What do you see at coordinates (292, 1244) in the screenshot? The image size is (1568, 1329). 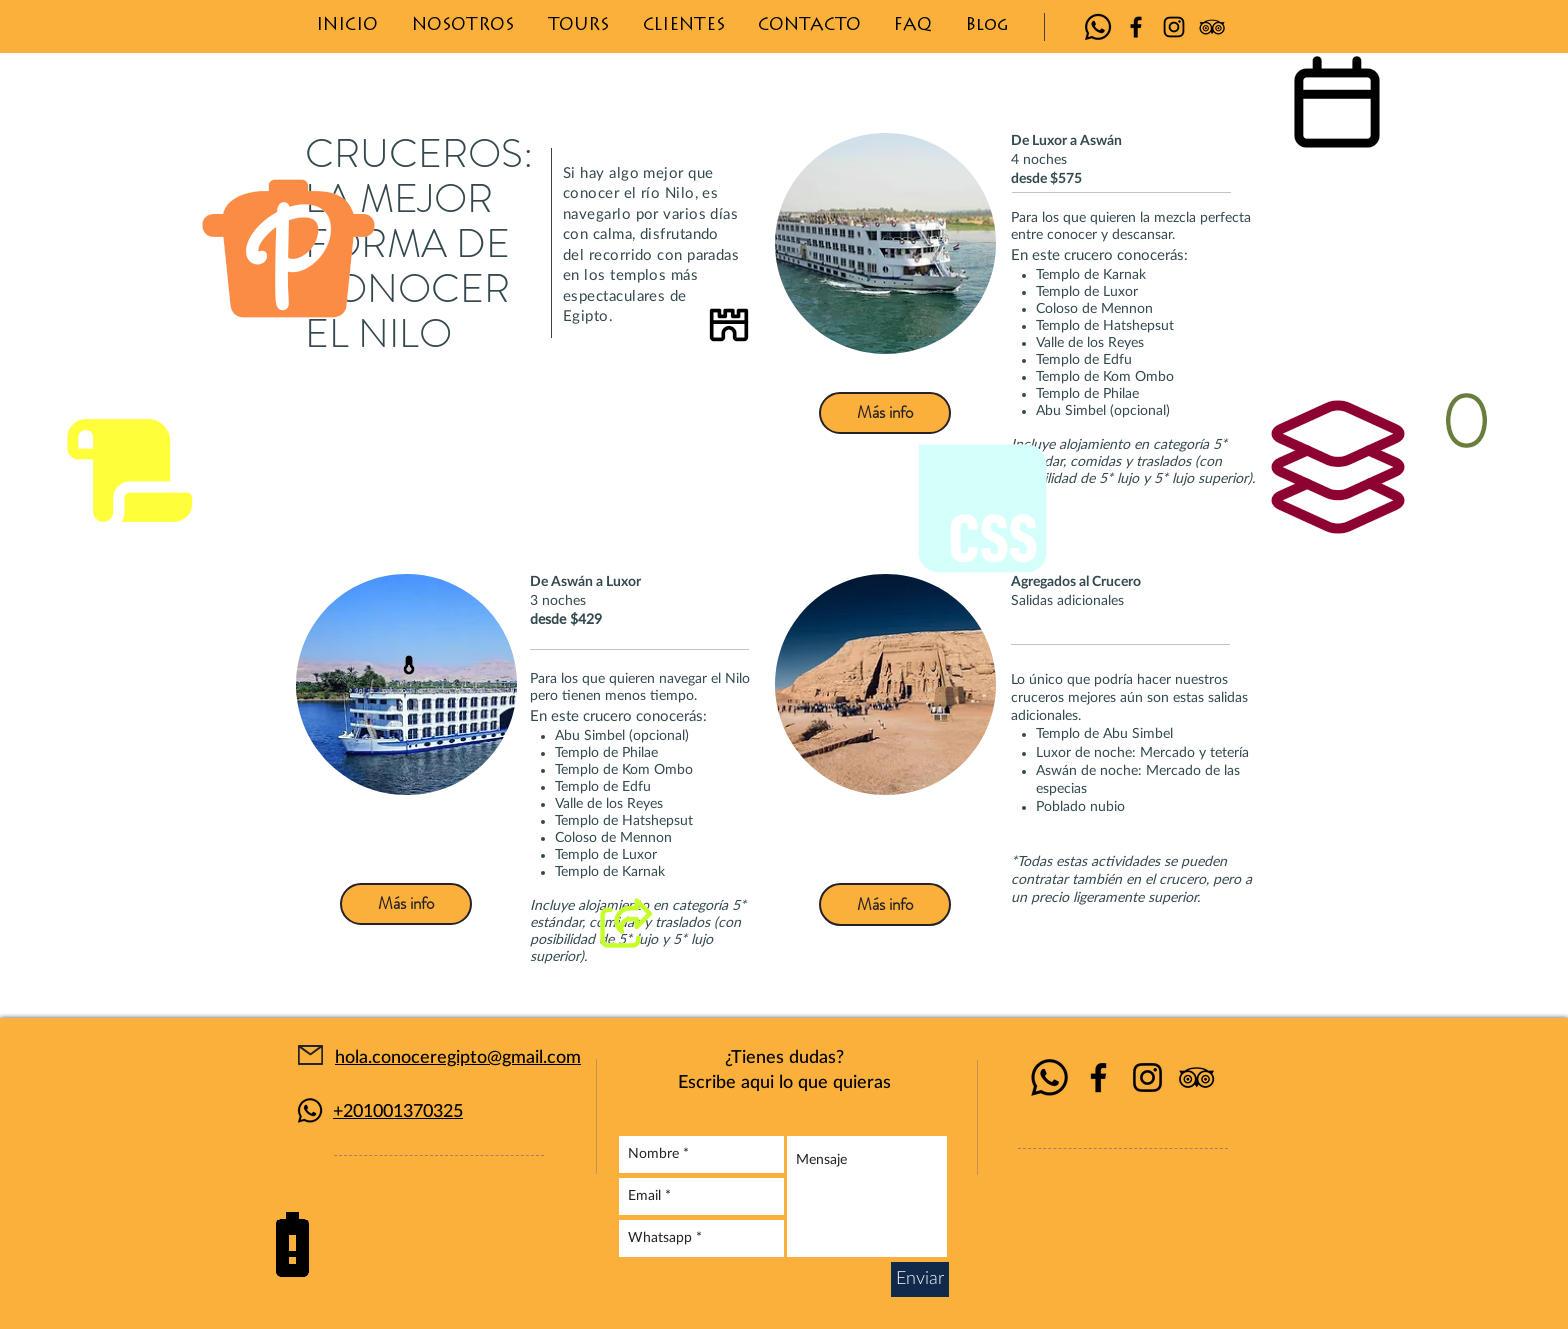 I see `indicates low battery warning` at bounding box center [292, 1244].